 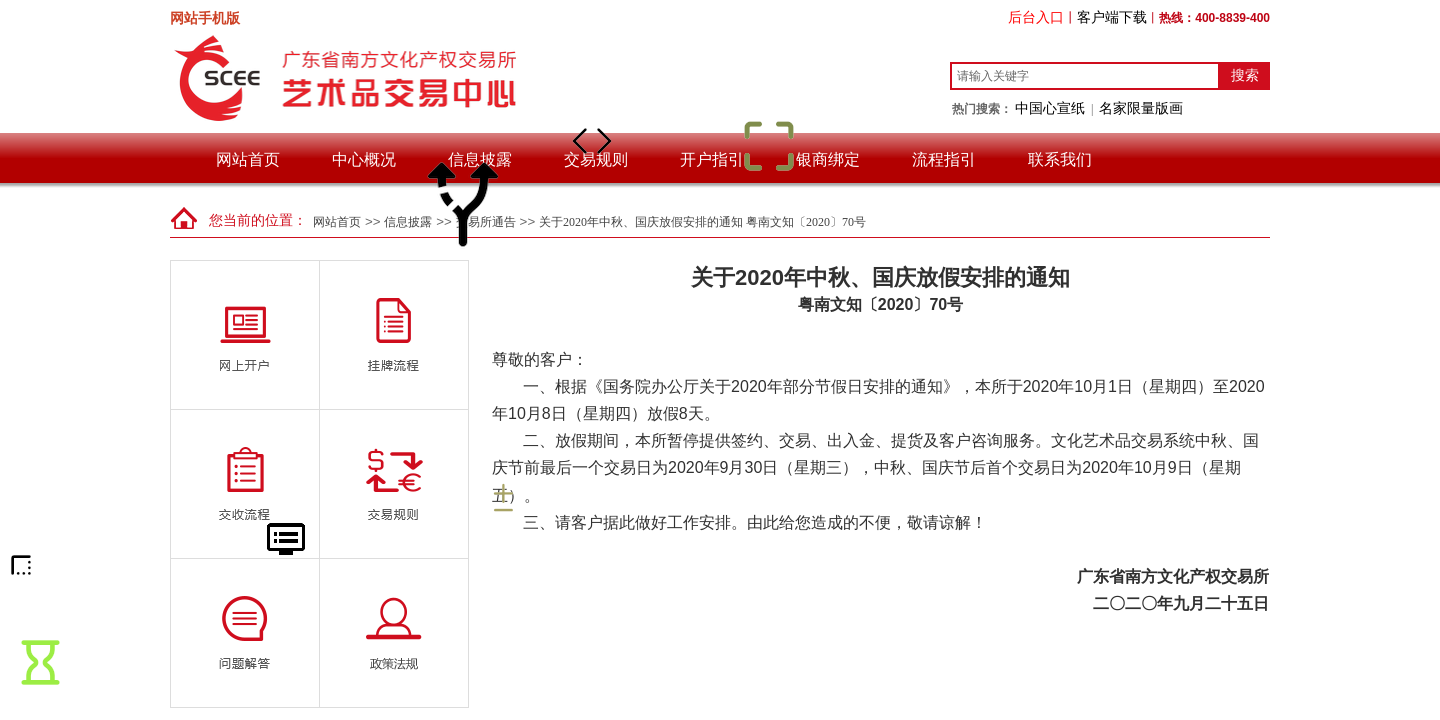 I want to click on view alternative routes, so click(x=463, y=204).